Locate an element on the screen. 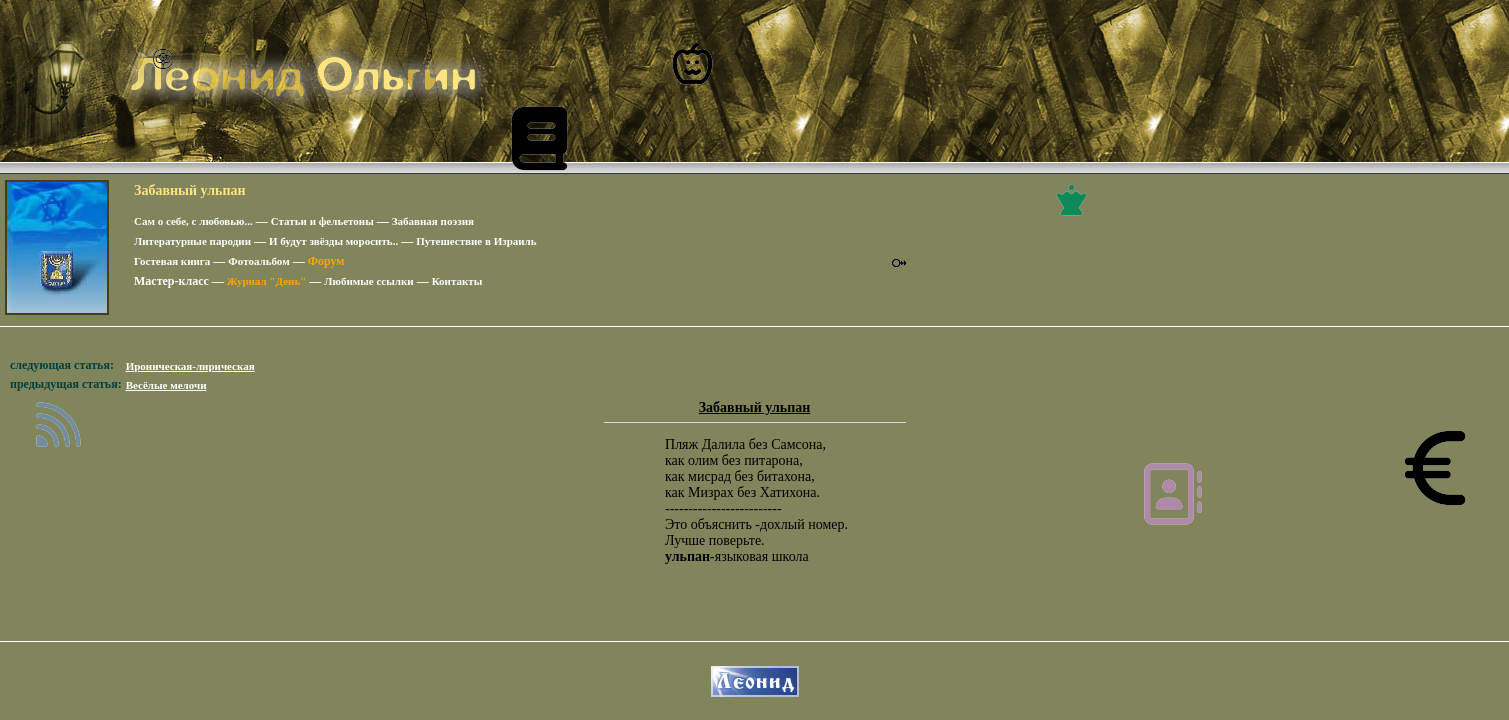 The image size is (1509, 720). open your contacts list is located at coordinates (1171, 494).